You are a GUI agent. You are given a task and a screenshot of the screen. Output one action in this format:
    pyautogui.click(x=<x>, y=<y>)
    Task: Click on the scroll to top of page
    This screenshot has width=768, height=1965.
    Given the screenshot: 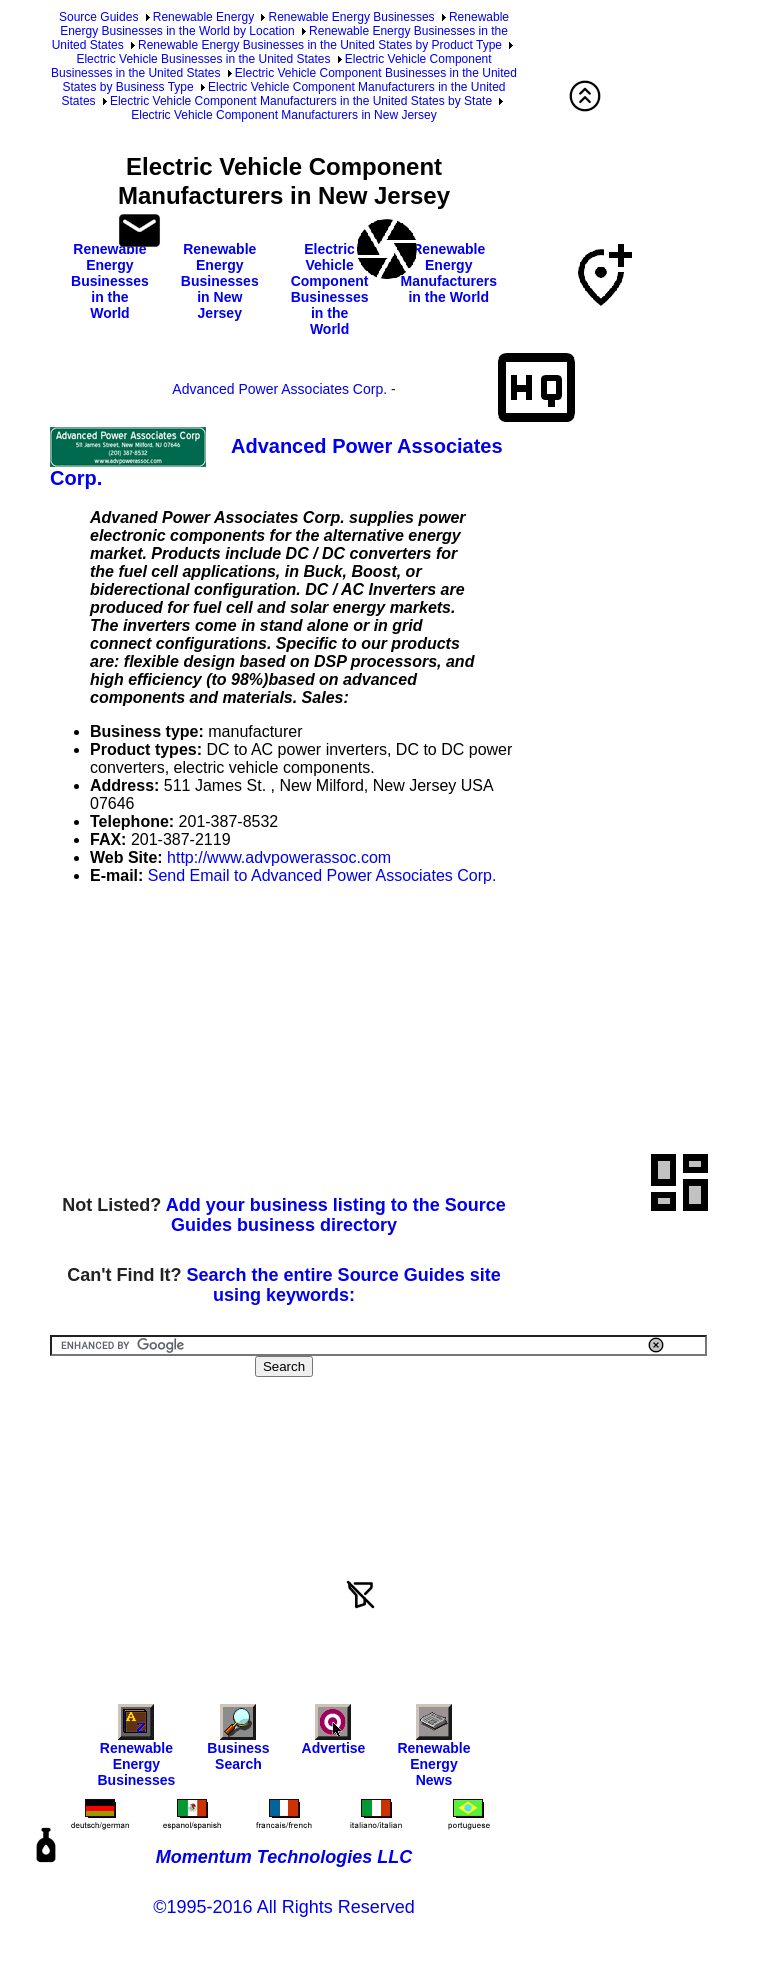 What is the action you would take?
    pyautogui.click(x=585, y=96)
    